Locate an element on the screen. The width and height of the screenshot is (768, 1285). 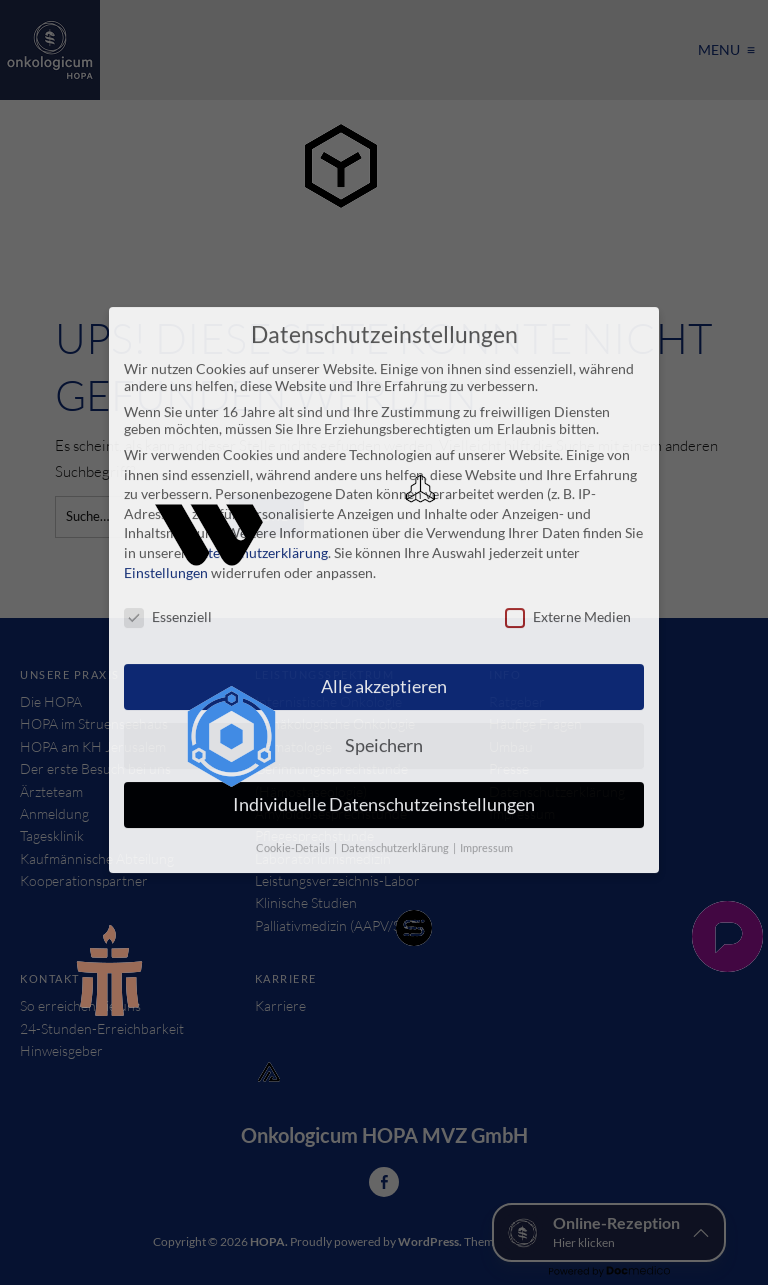
open the Pixelfed app is located at coordinates (727, 936).